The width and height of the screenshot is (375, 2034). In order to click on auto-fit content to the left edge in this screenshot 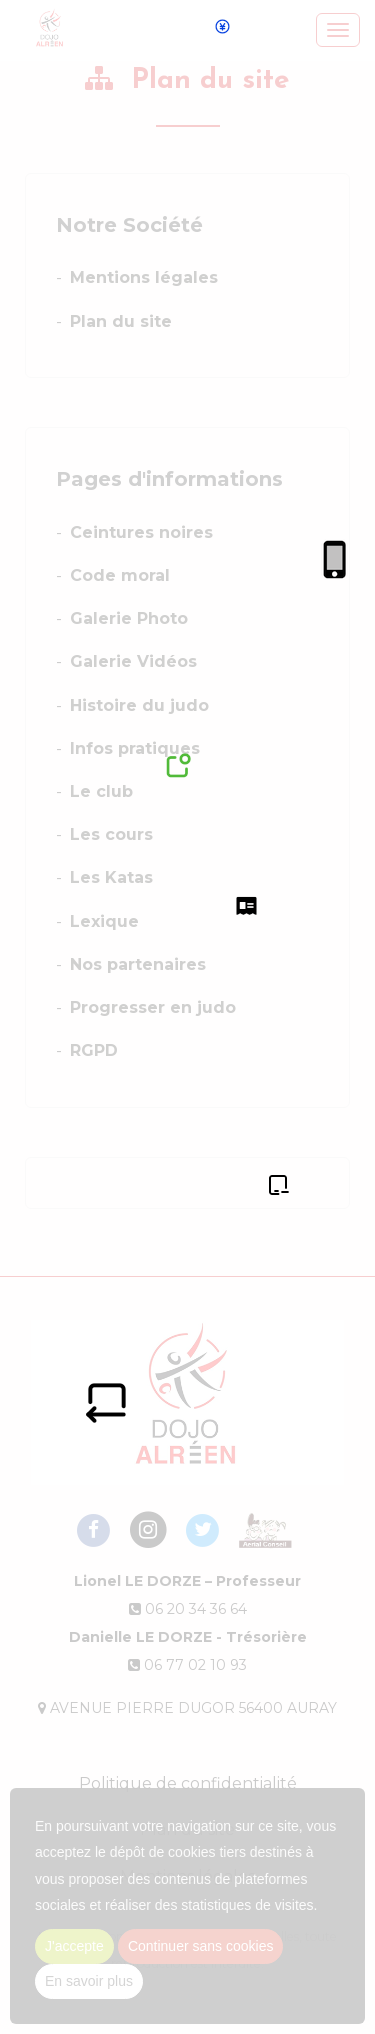, I will do `click(107, 1402)`.